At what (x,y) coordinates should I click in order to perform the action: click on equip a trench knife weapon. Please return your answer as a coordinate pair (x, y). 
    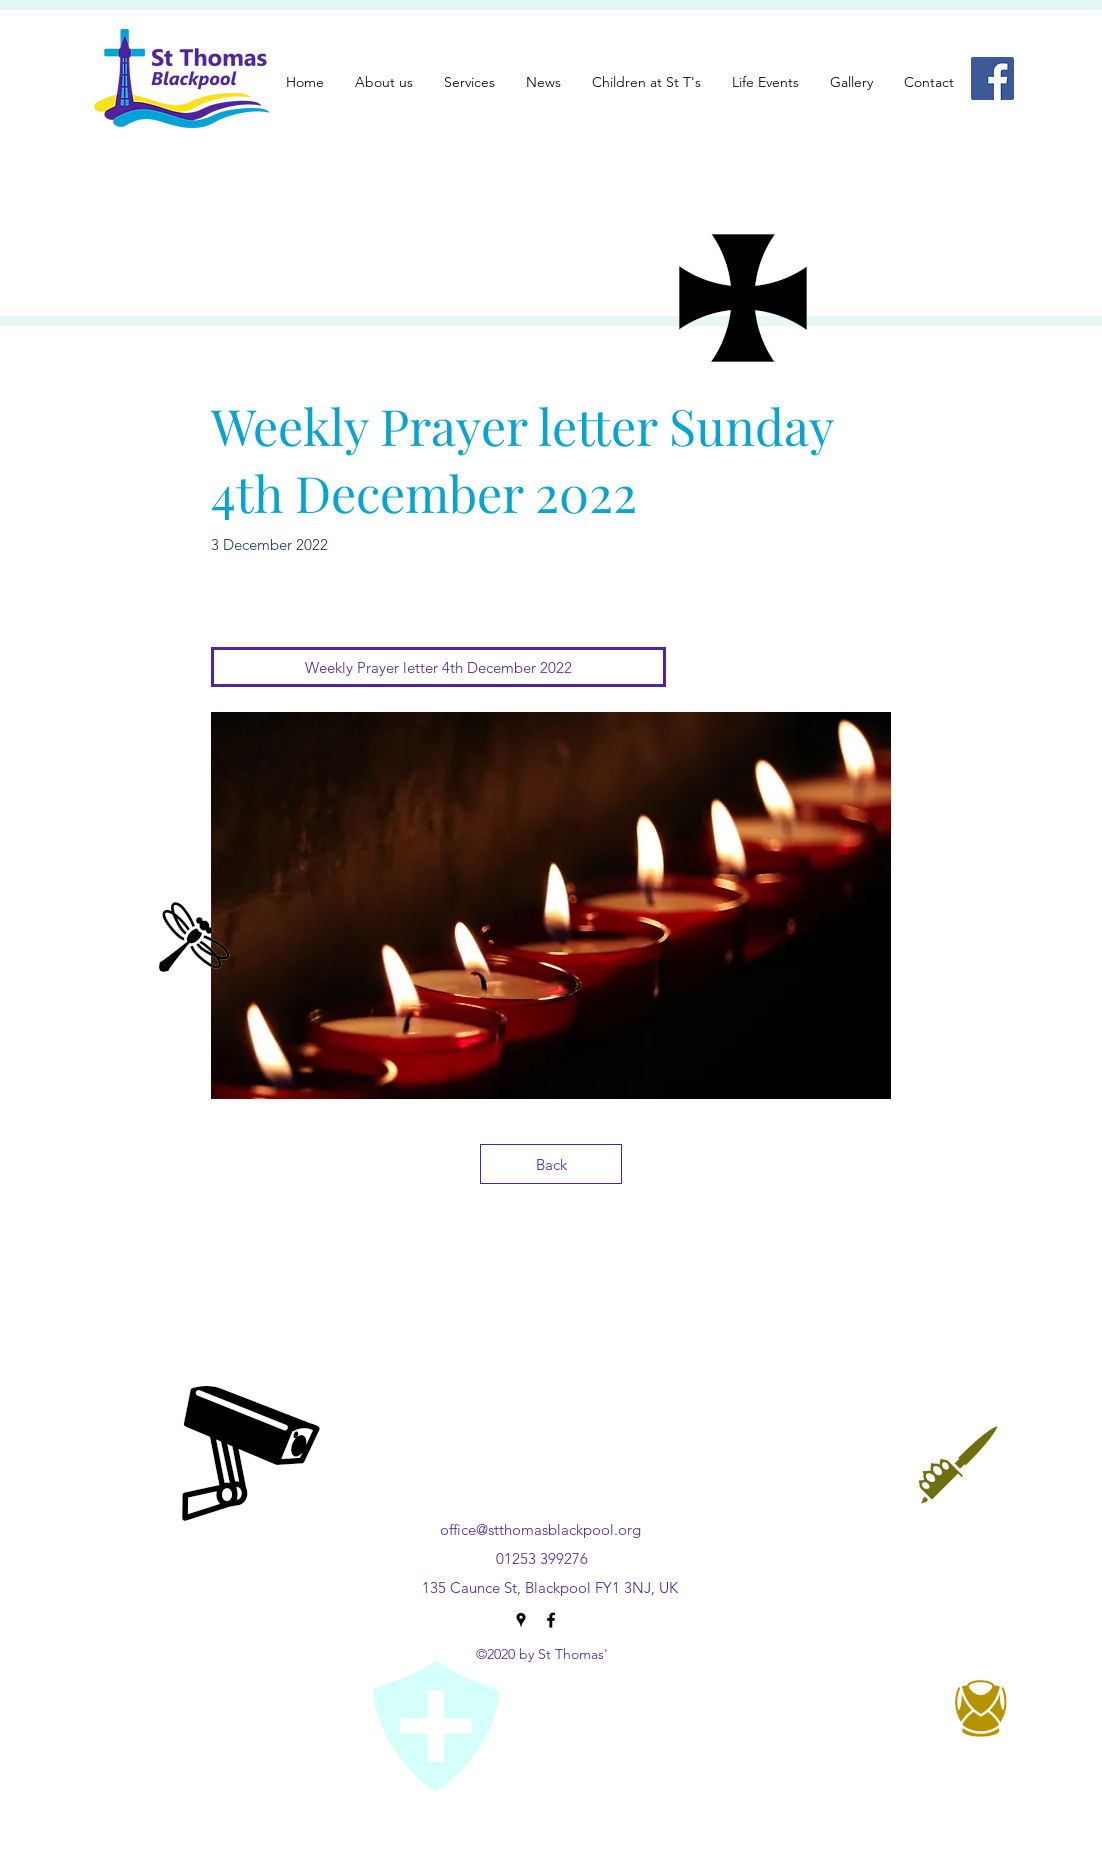
    Looking at the image, I should click on (958, 1465).